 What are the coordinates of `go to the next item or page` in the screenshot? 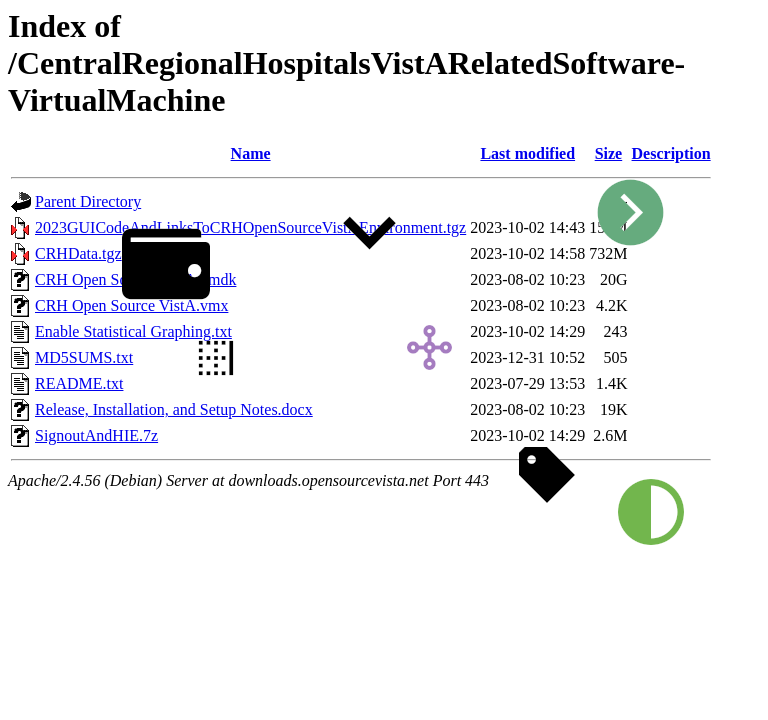 It's located at (630, 212).